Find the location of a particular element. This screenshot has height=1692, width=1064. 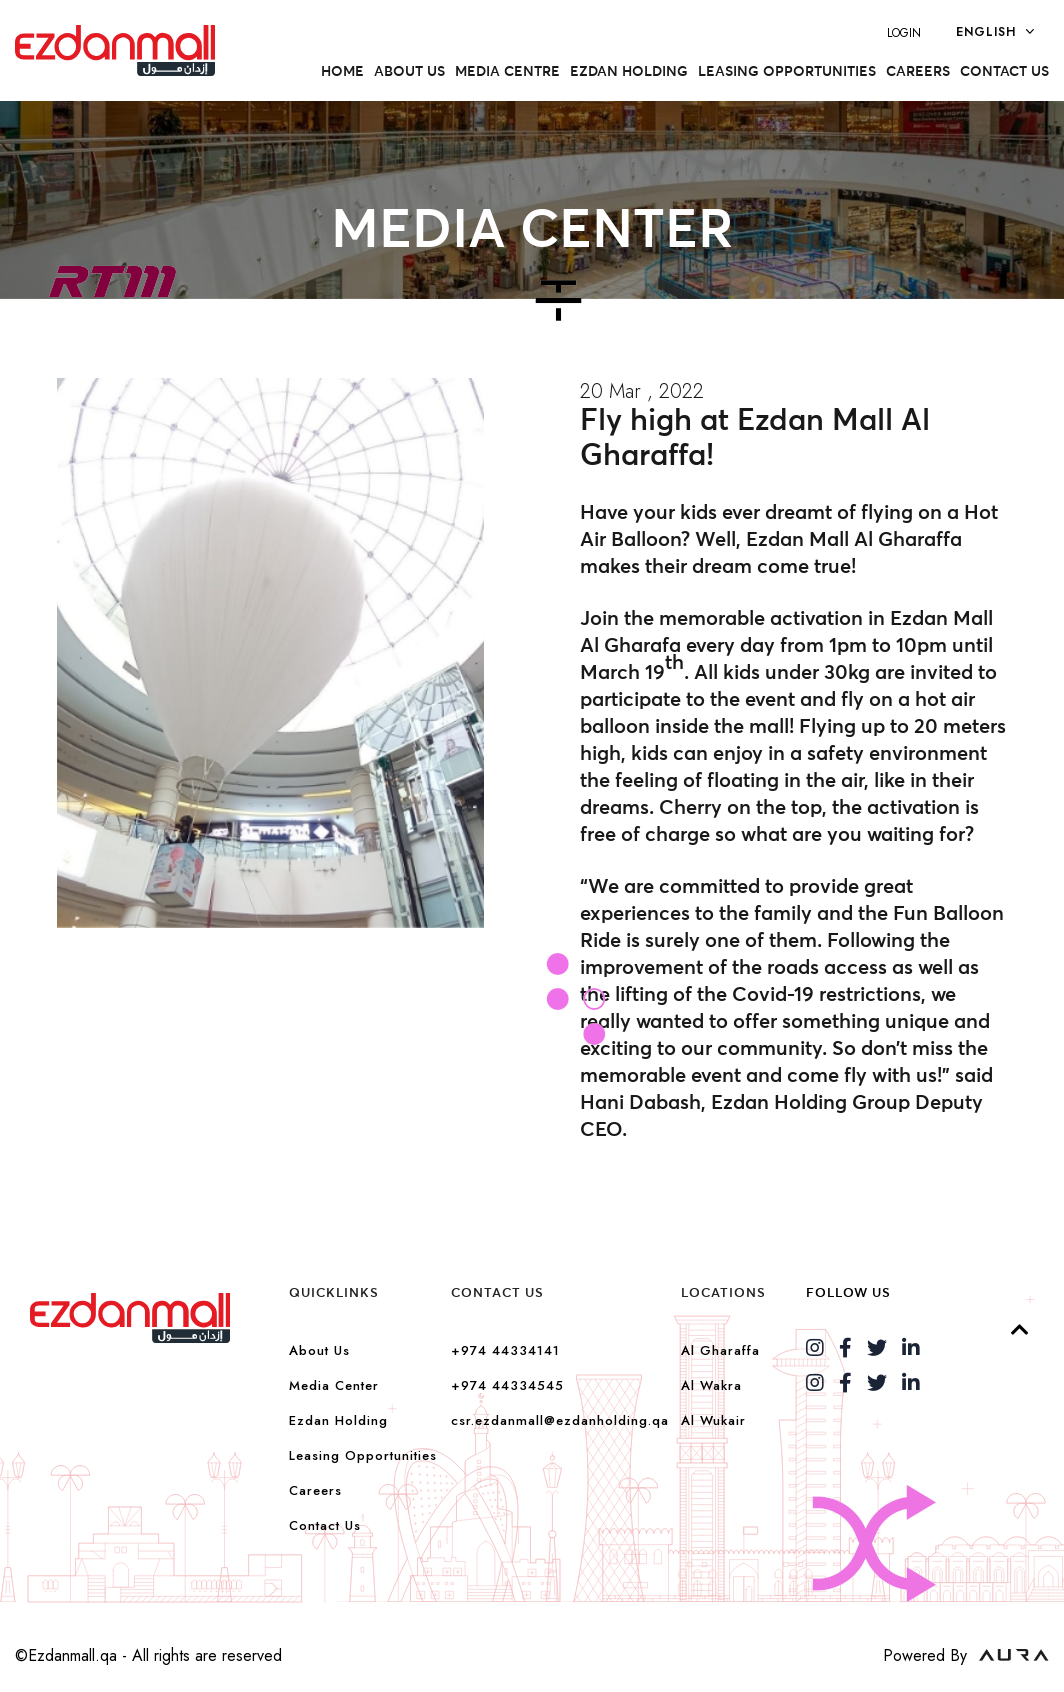

apply strikethrough formatting to selected text is located at coordinates (558, 300).